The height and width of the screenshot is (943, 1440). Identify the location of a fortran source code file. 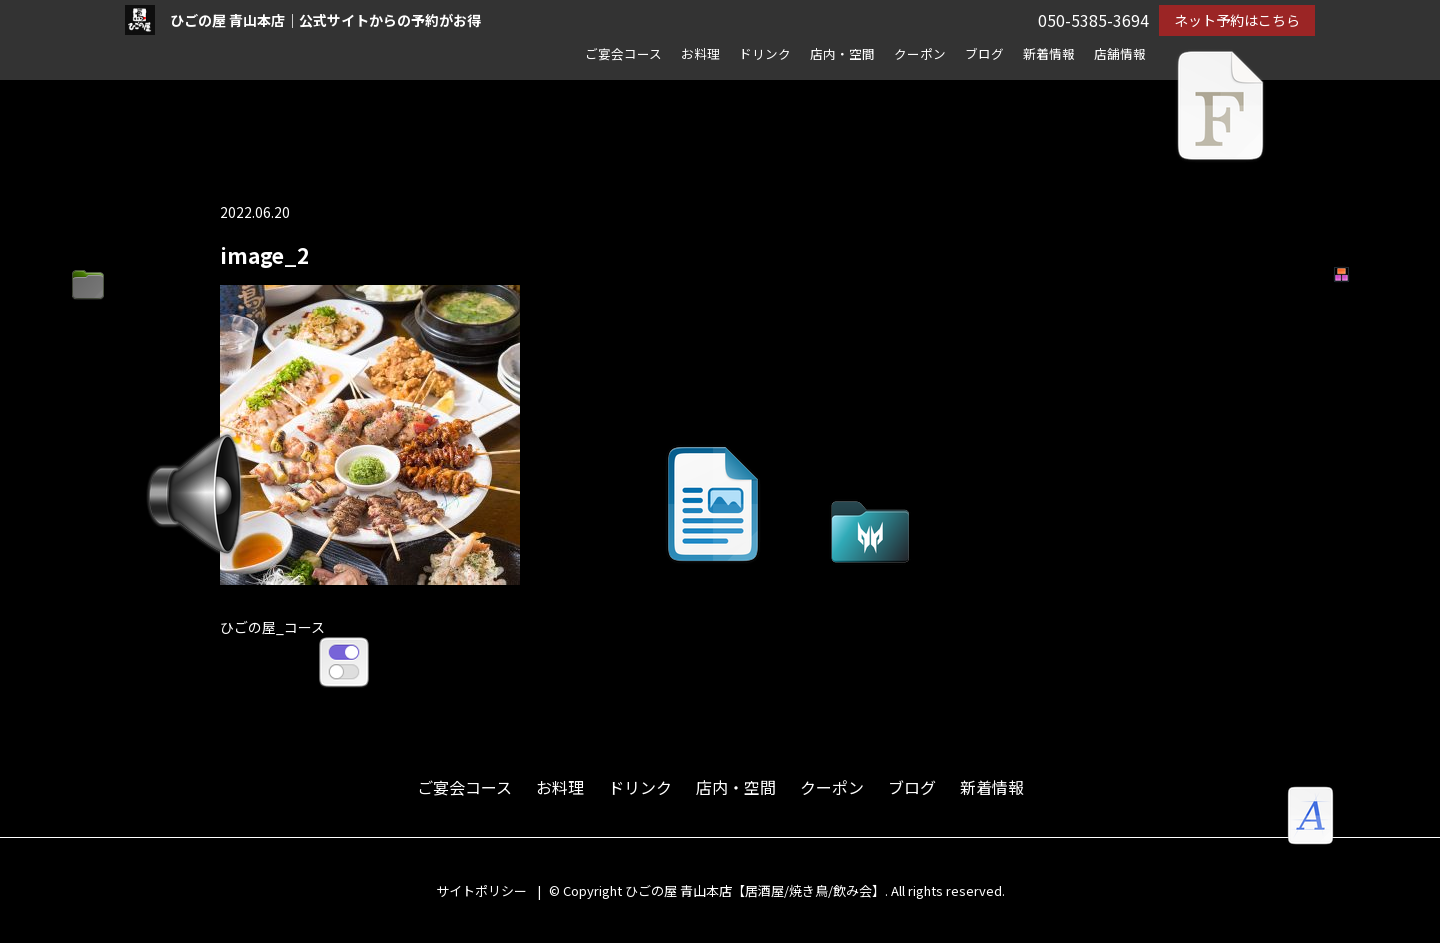
(1220, 105).